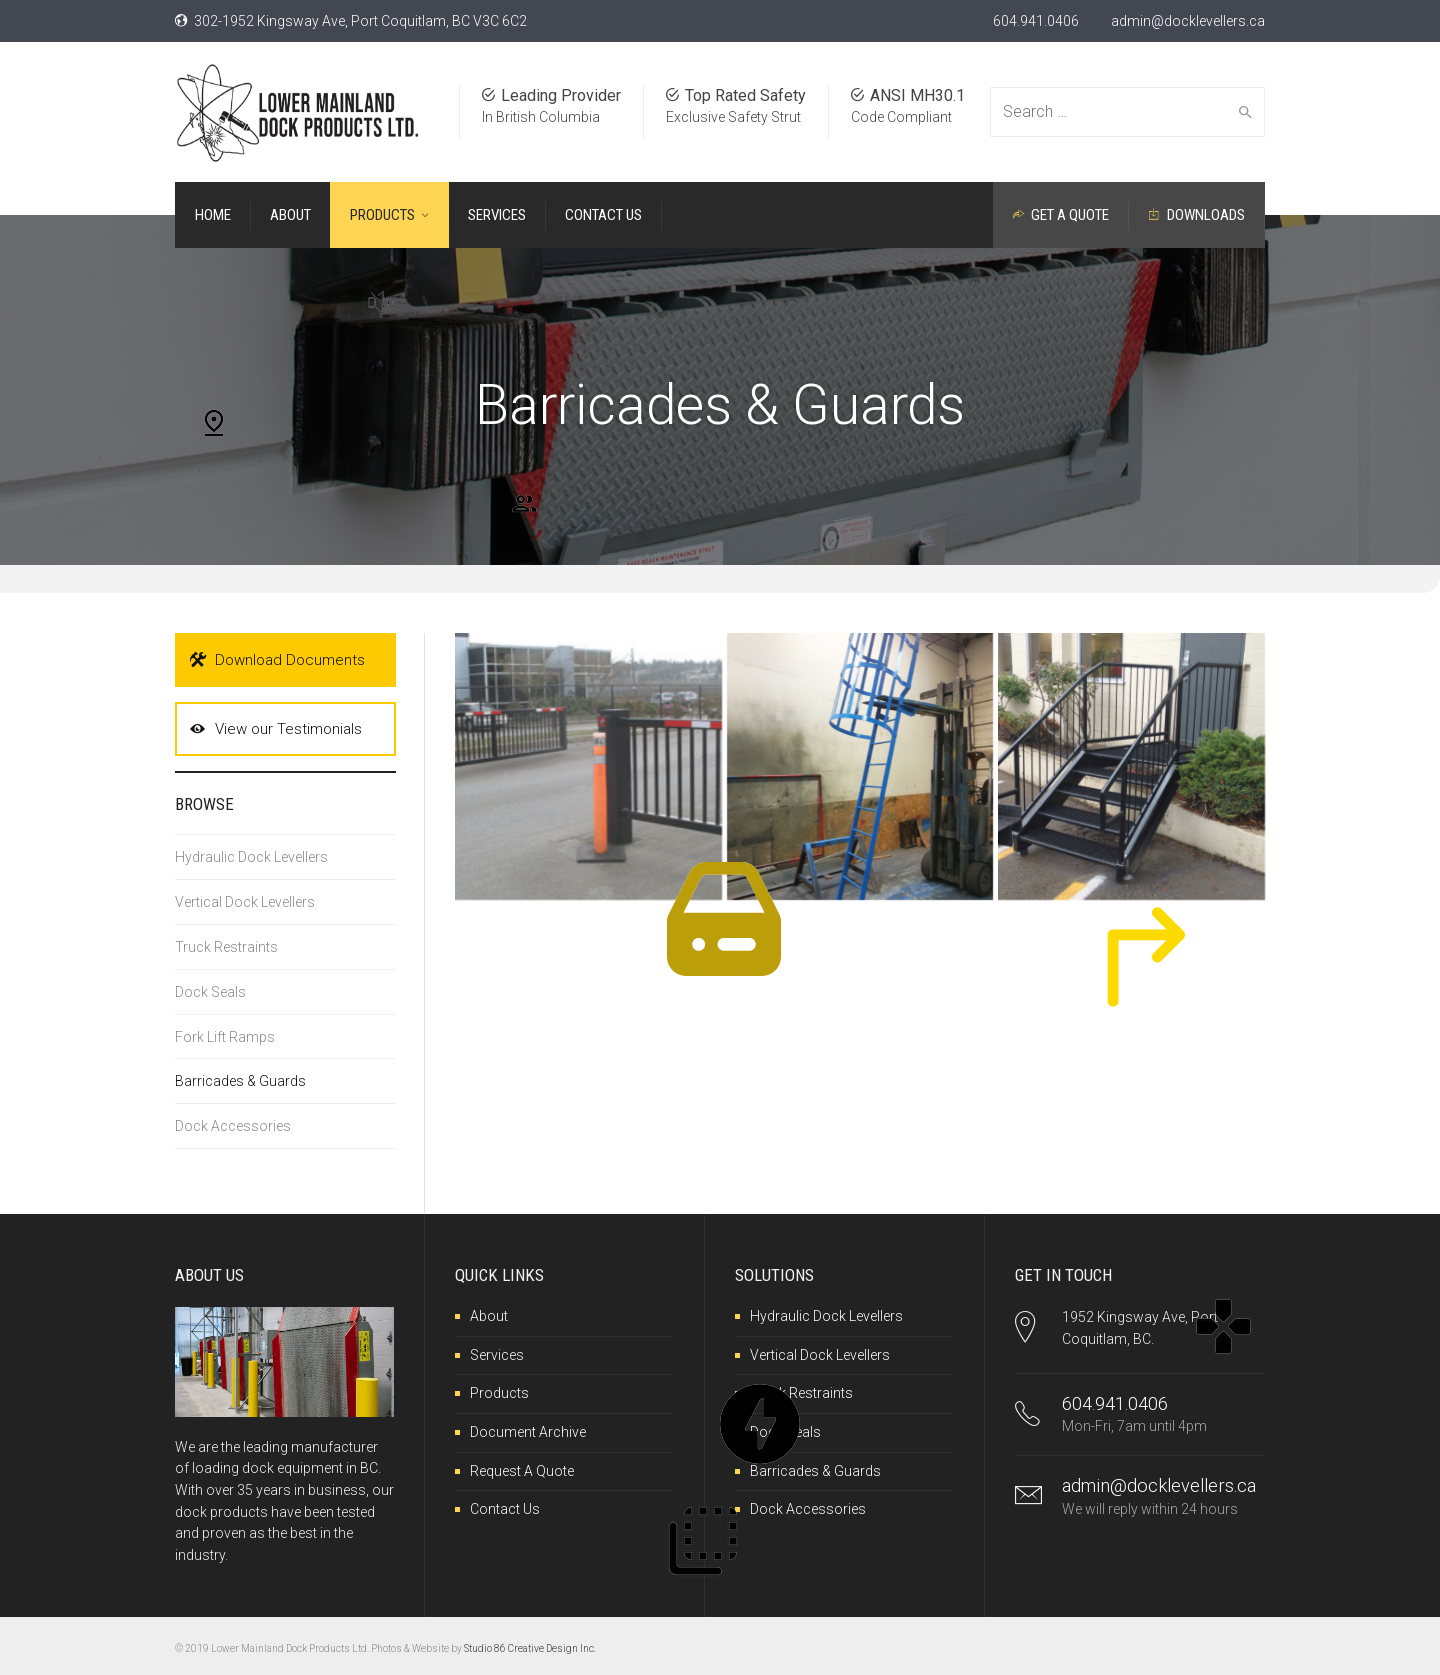  I want to click on send layer to back, so click(703, 1541).